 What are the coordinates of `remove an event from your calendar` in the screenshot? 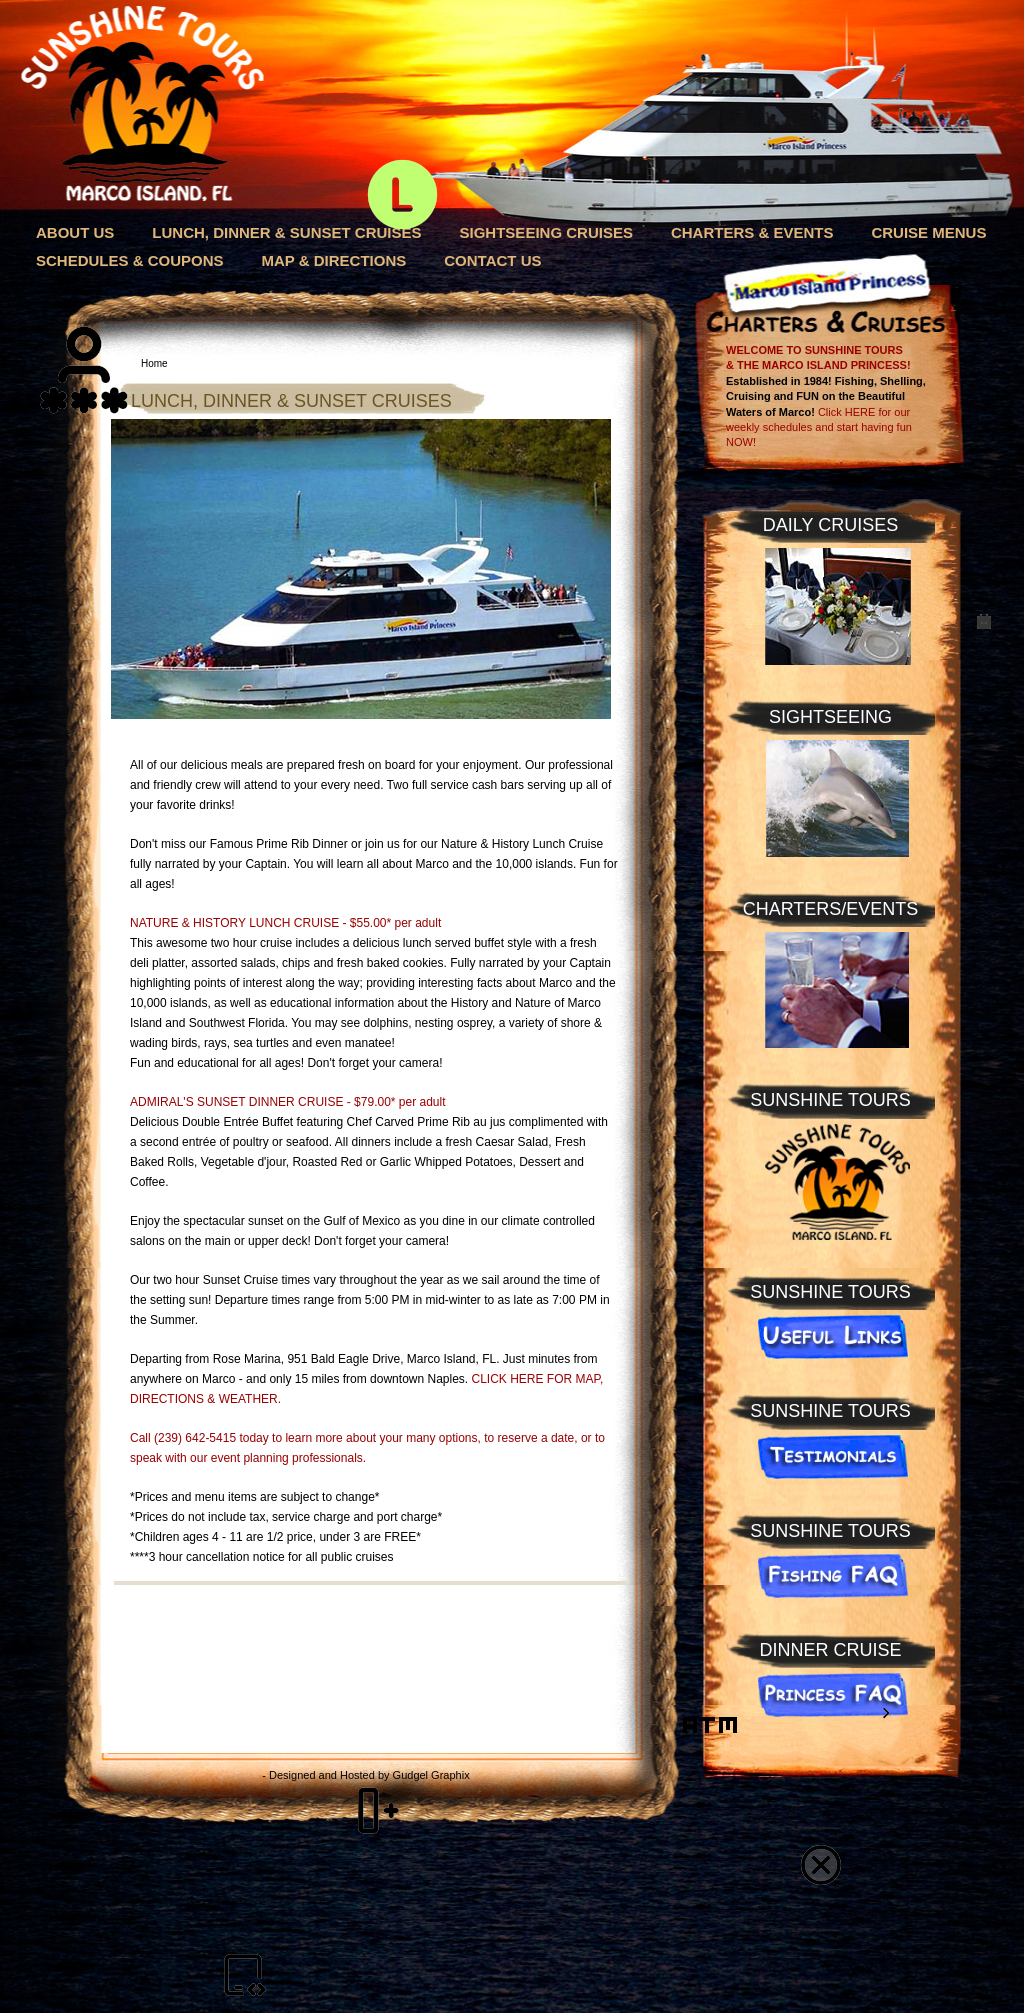 It's located at (984, 622).